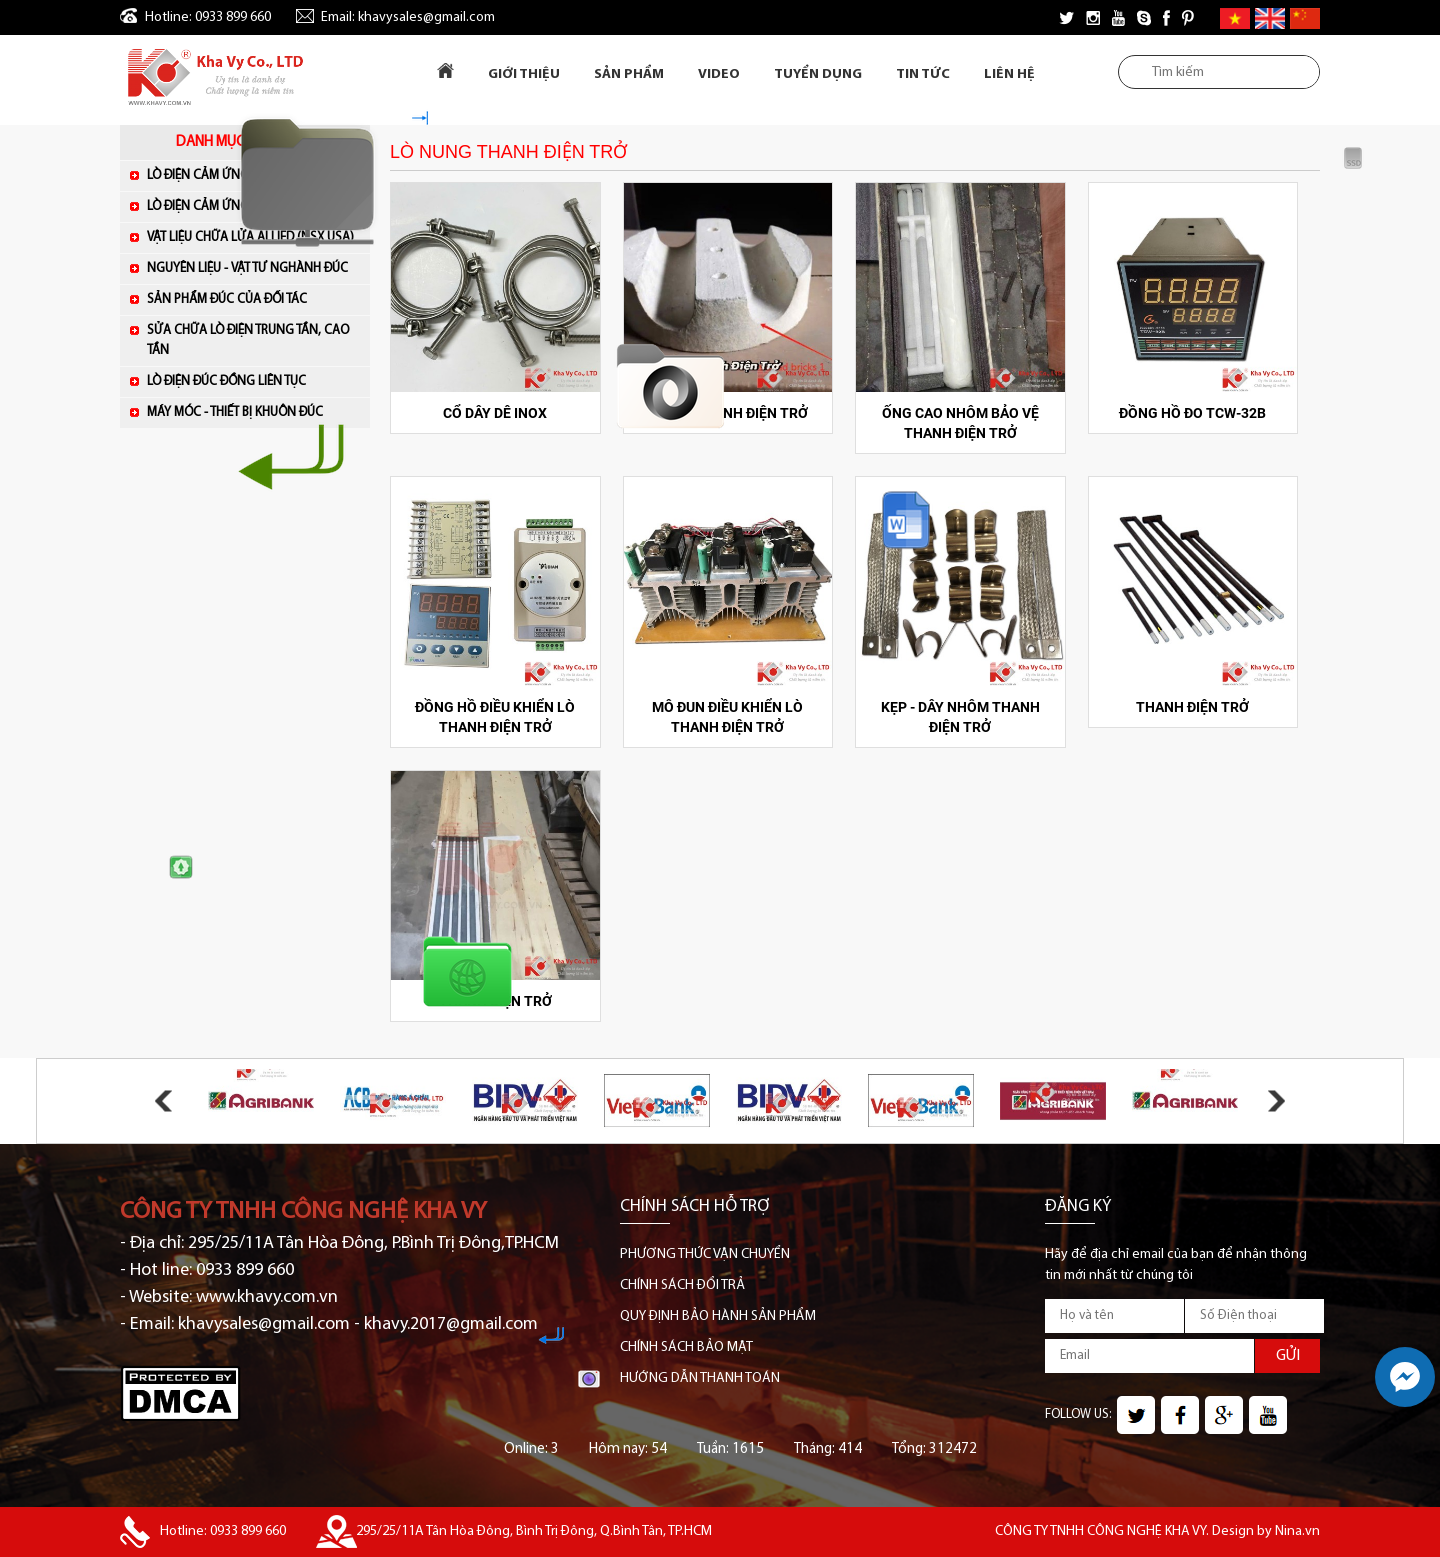 This screenshot has width=1440, height=1557. What do you see at coordinates (307, 180) in the screenshot?
I see `access files stored on a remote server` at bounding box center [307, 180].